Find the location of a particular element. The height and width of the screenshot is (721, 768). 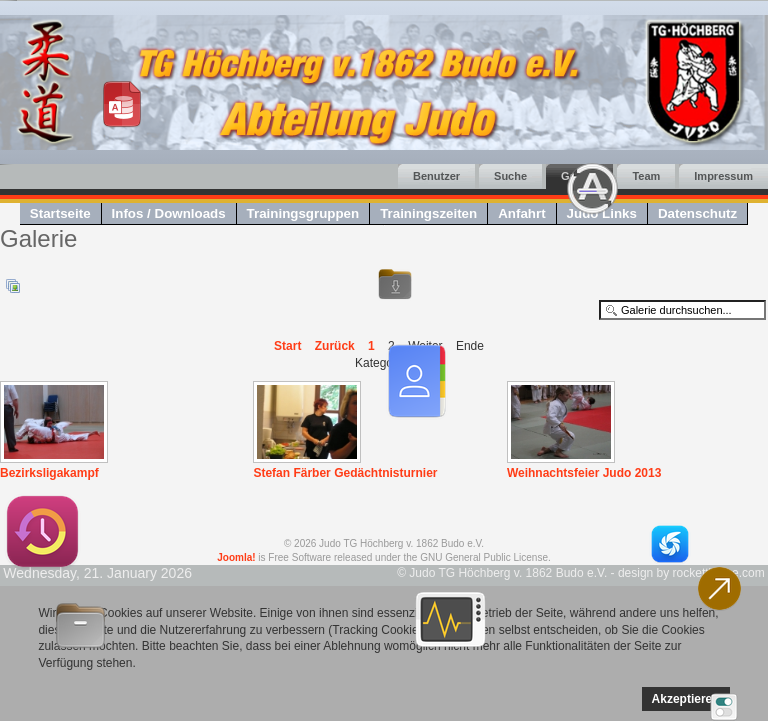

open system monitor to view resource usage is located at coordinates (450, 619).